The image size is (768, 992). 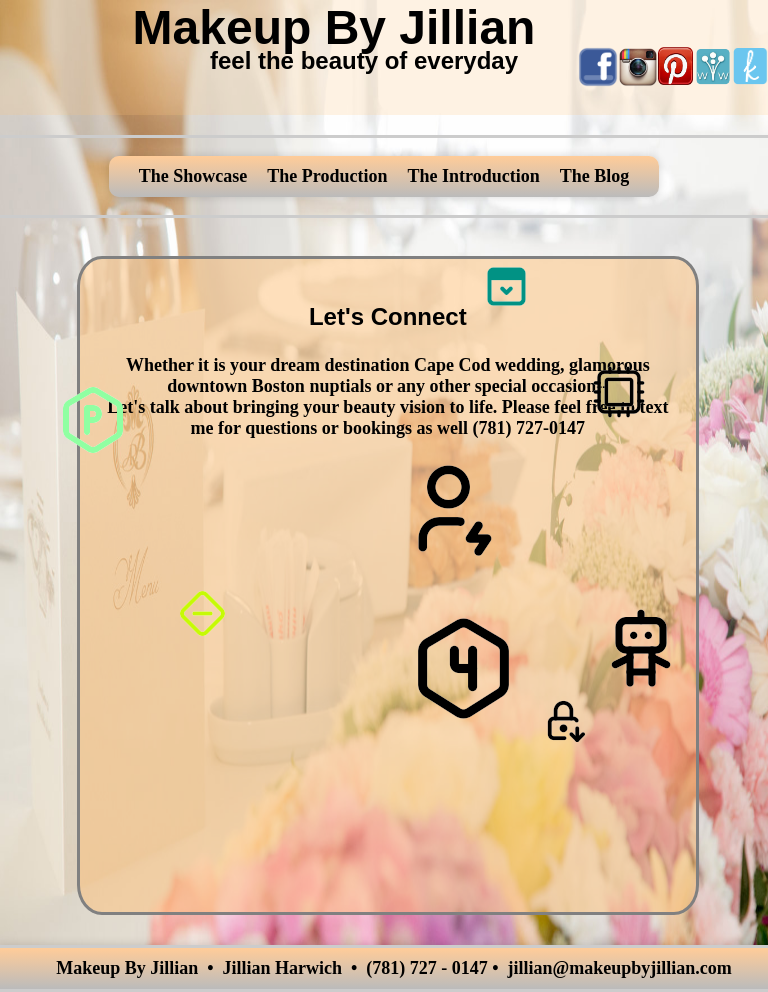 I want to click on access AI assistant or chatbot, so click(x=641, y=650).